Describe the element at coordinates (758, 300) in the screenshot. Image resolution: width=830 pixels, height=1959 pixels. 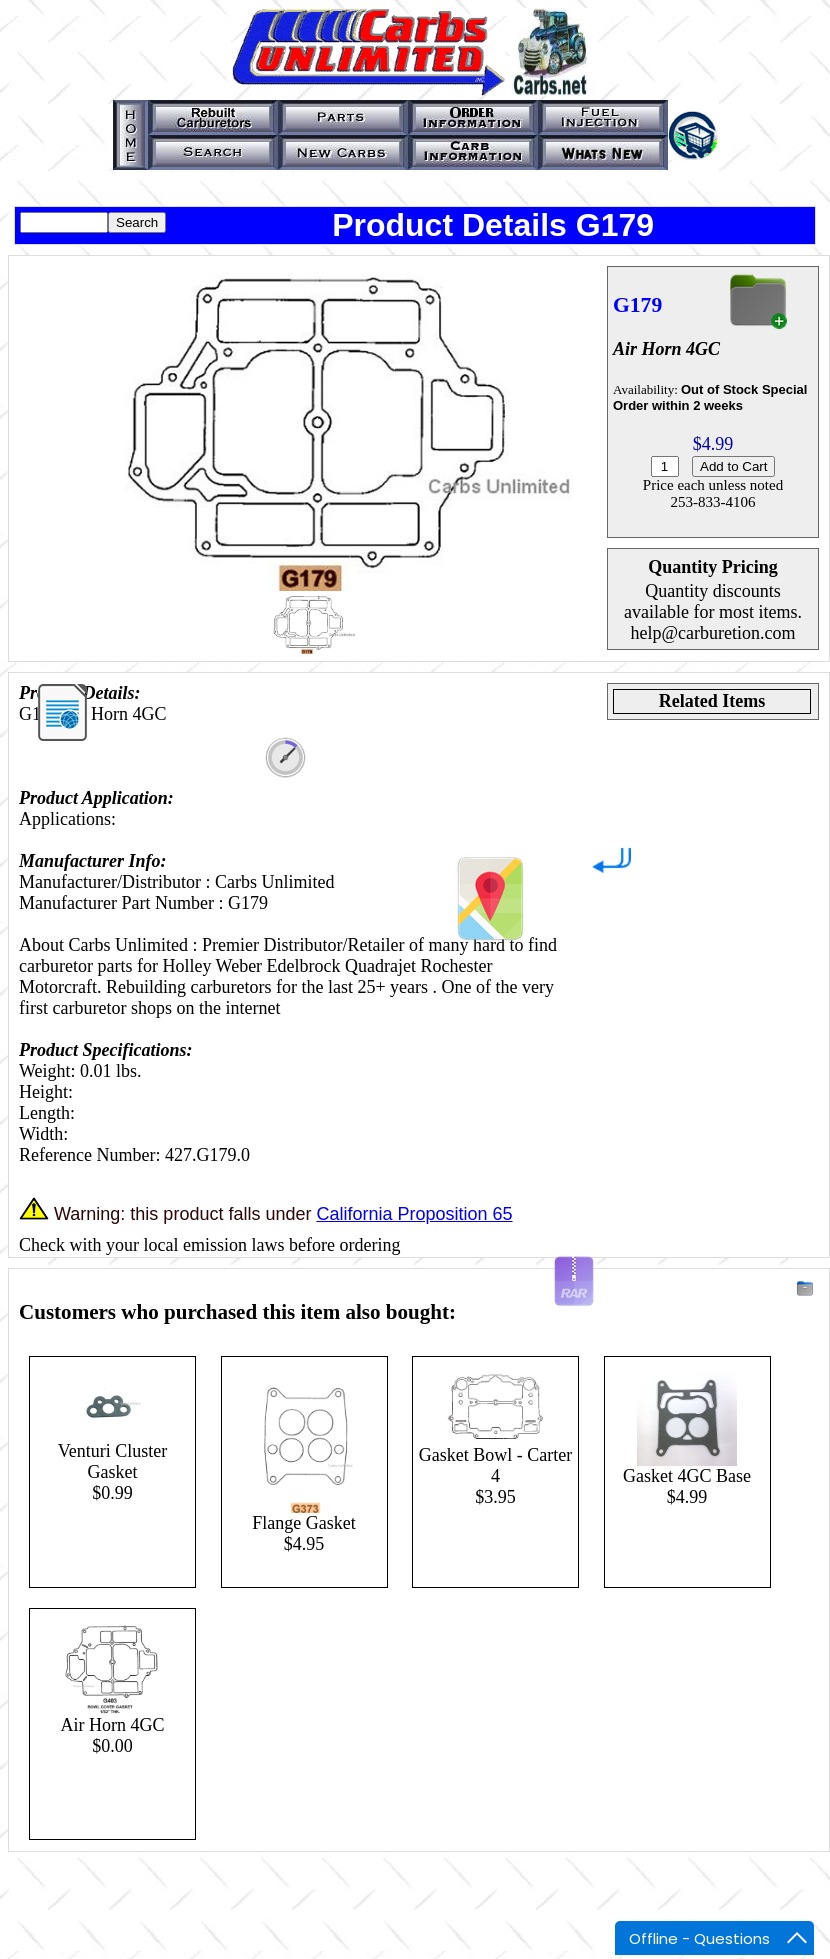
I see `create a new folder` at that location.